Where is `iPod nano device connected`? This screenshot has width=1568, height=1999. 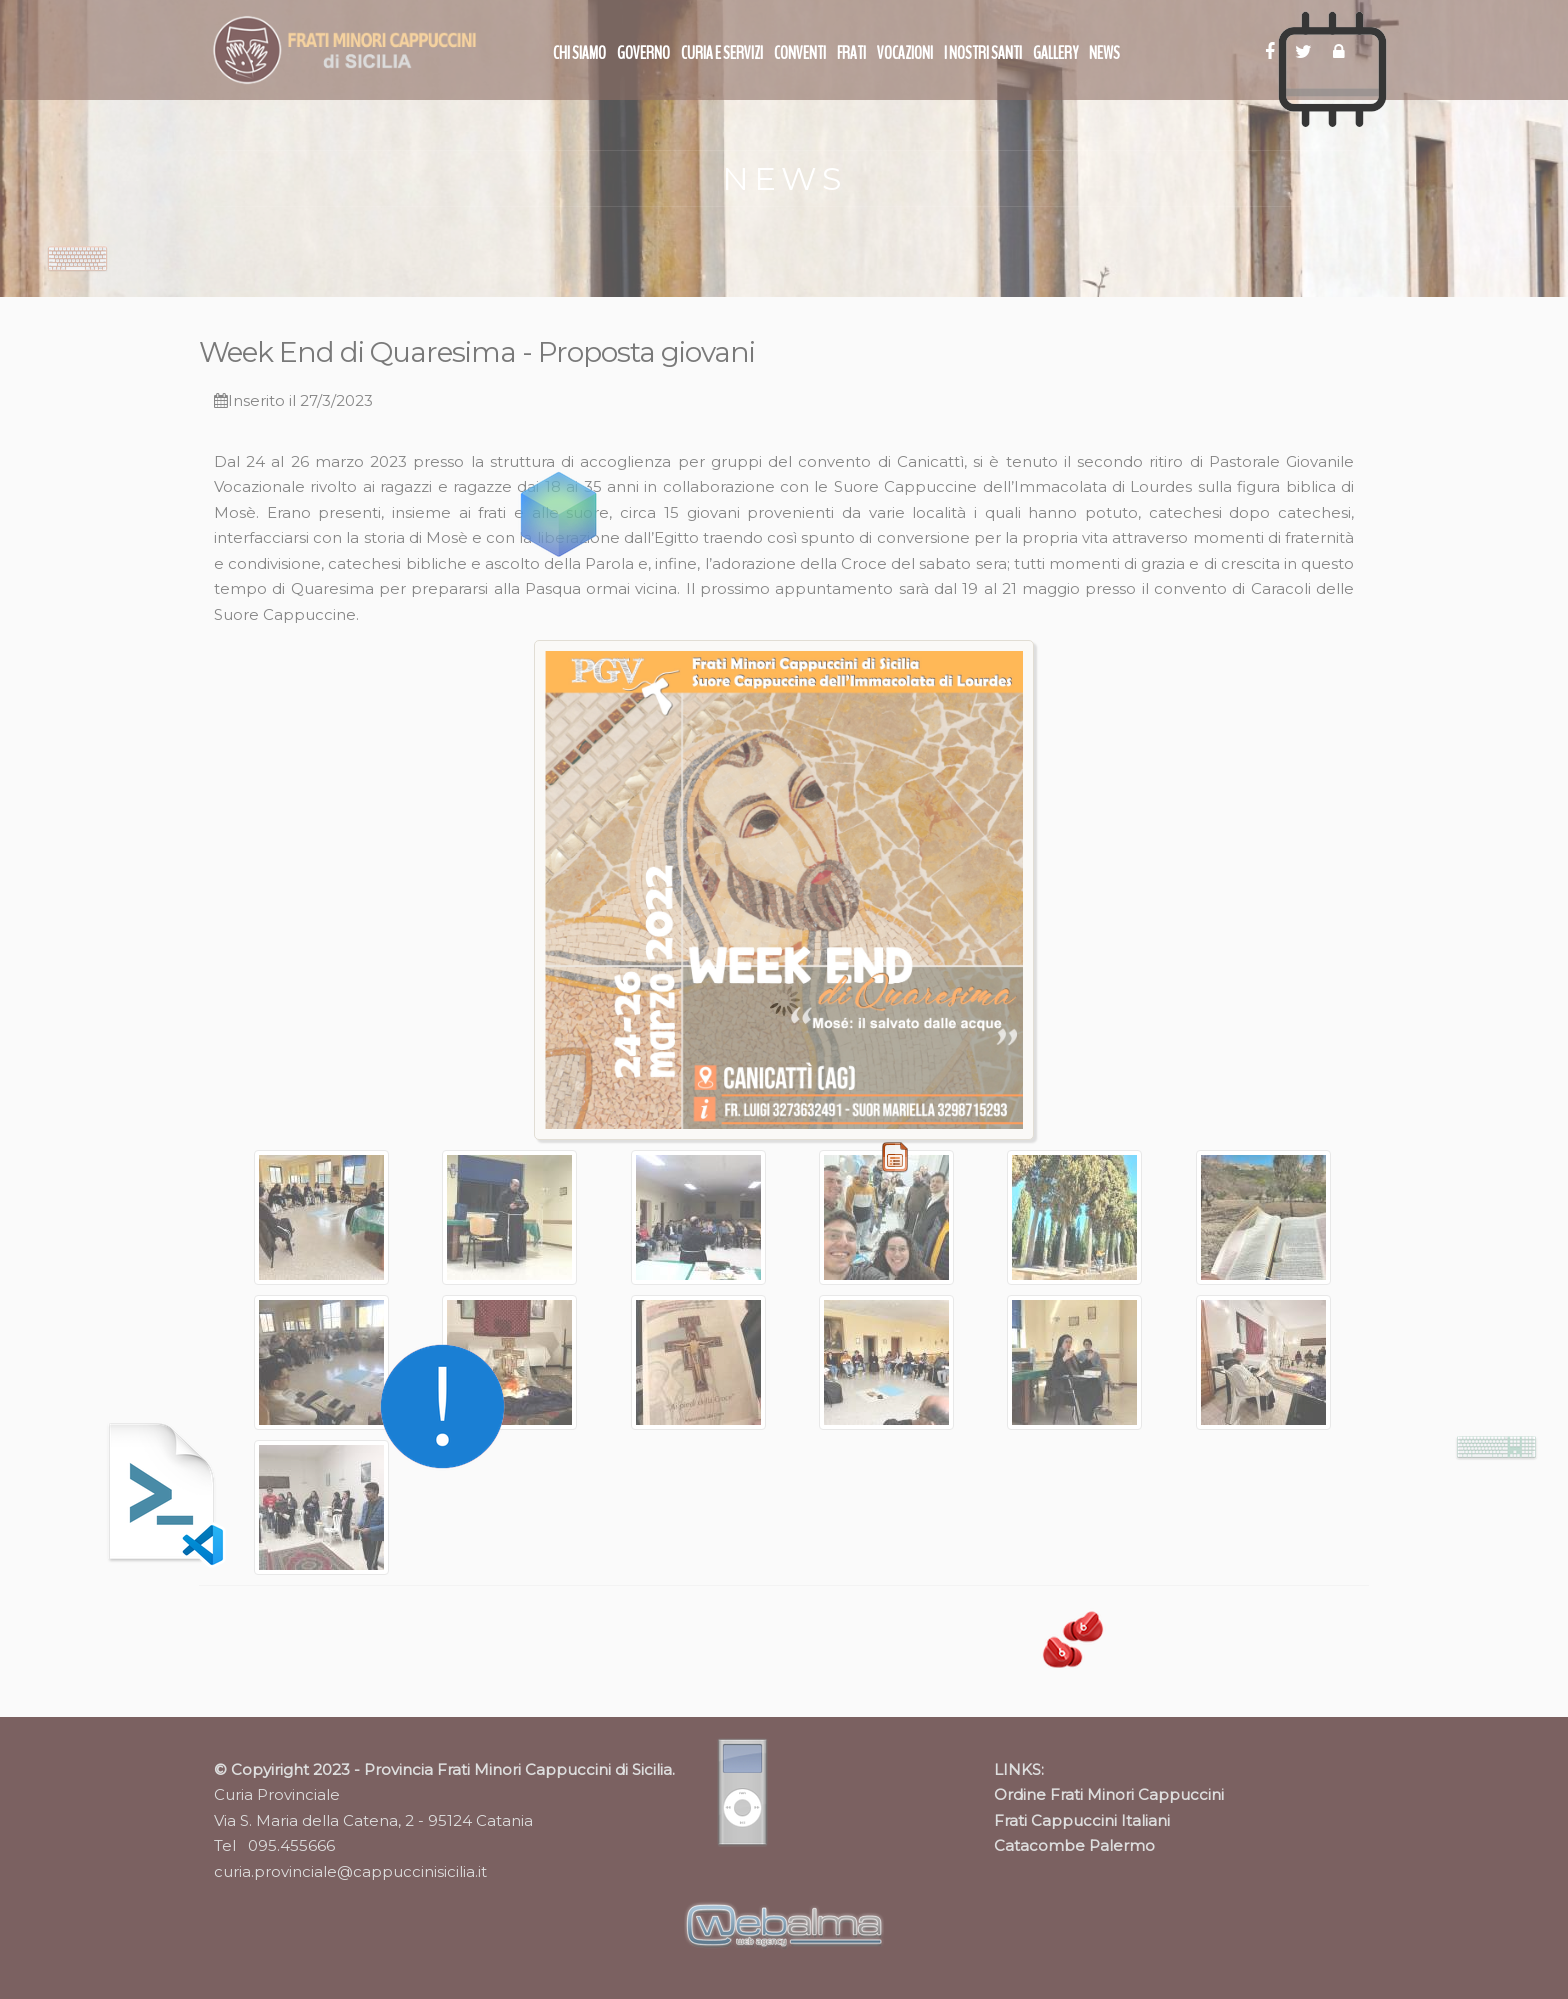
iPod nano device connected is located at coordinates (742, 1792).